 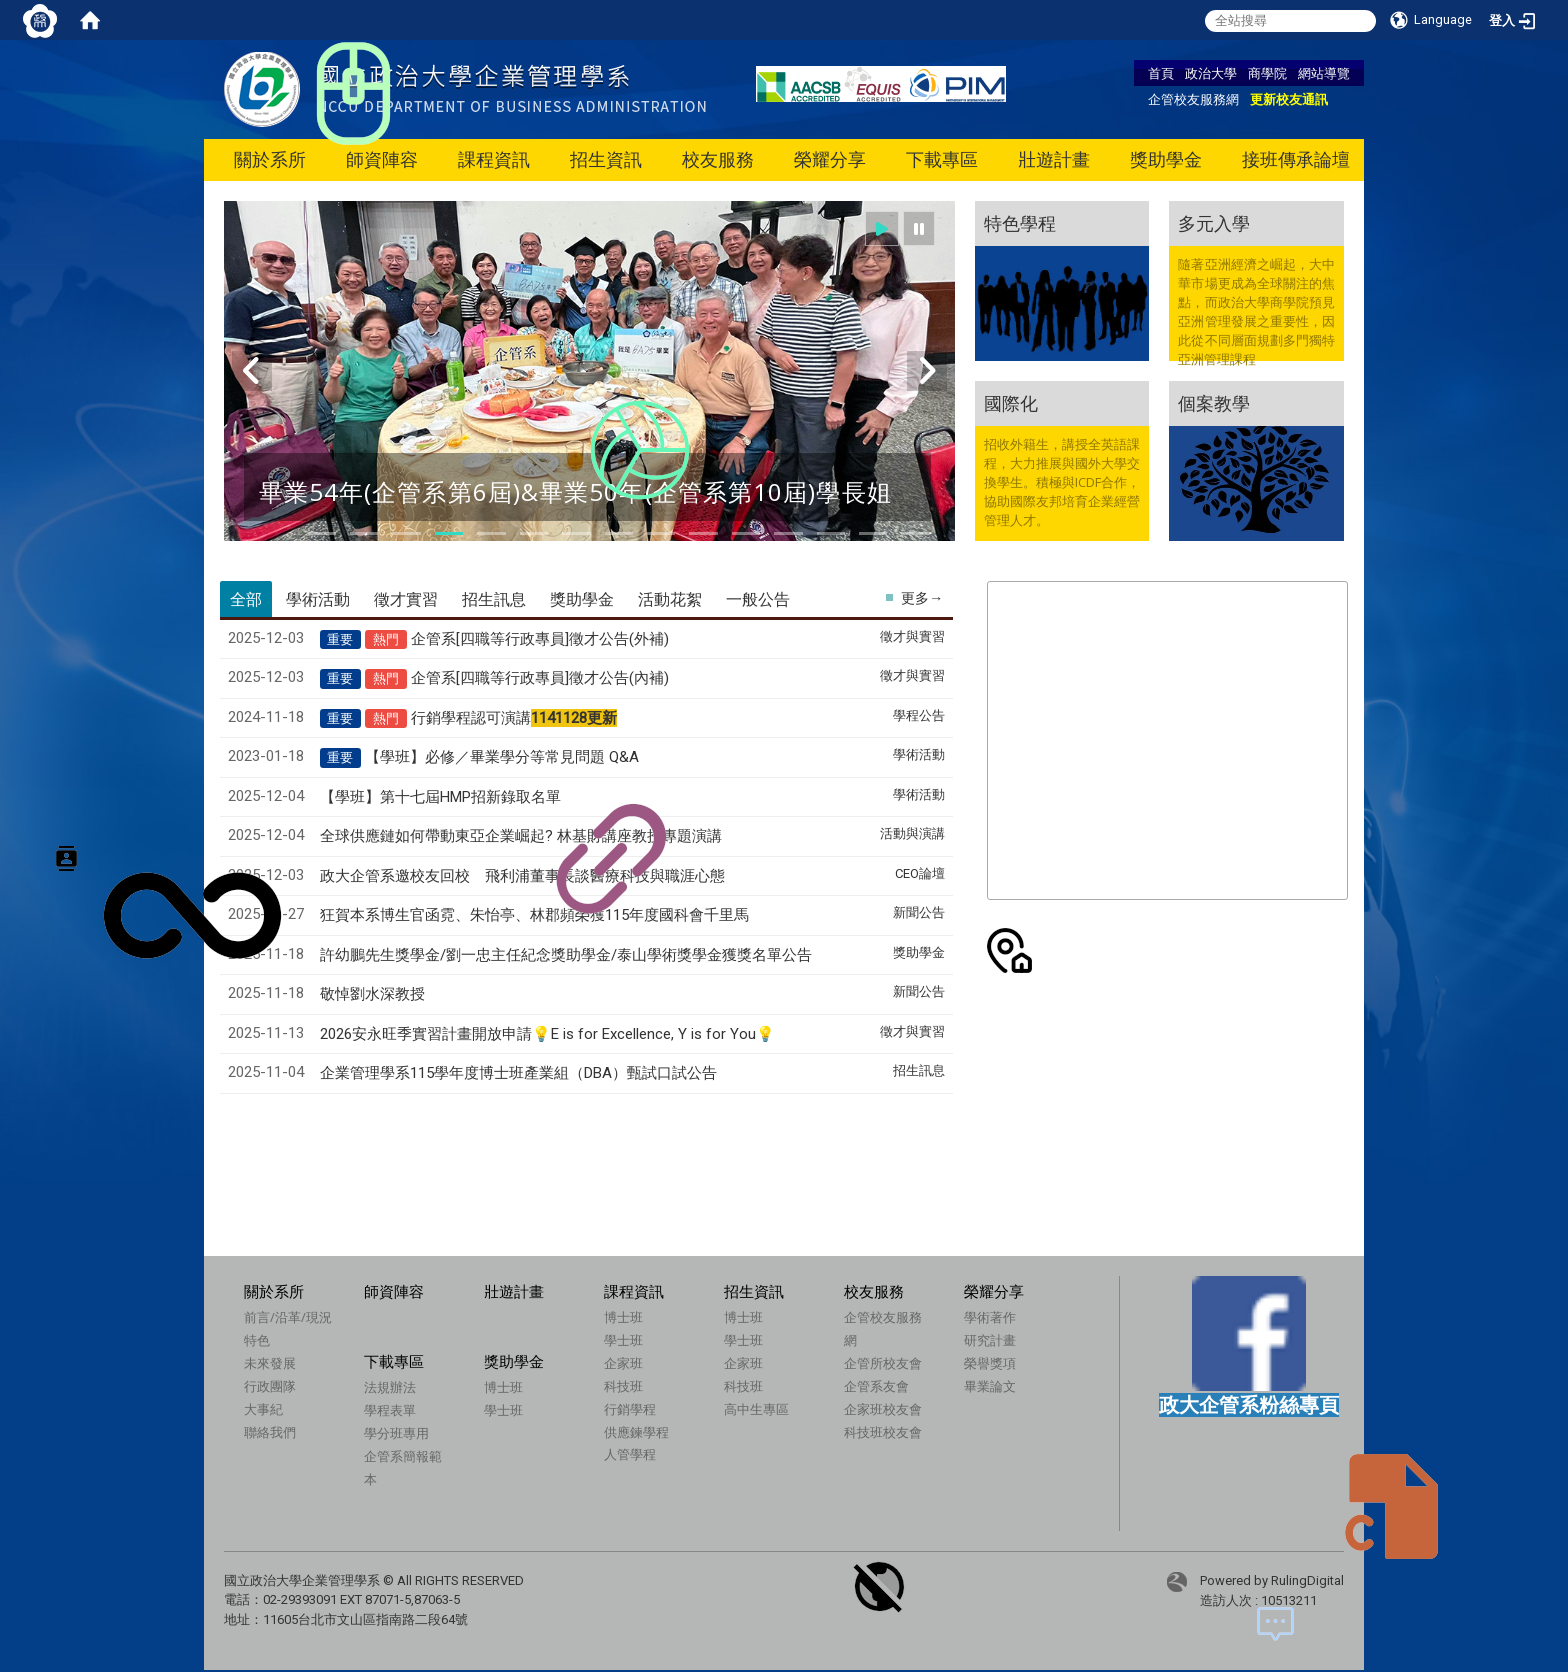 I want to click on view home location on map, so click(x=1009, y=950).